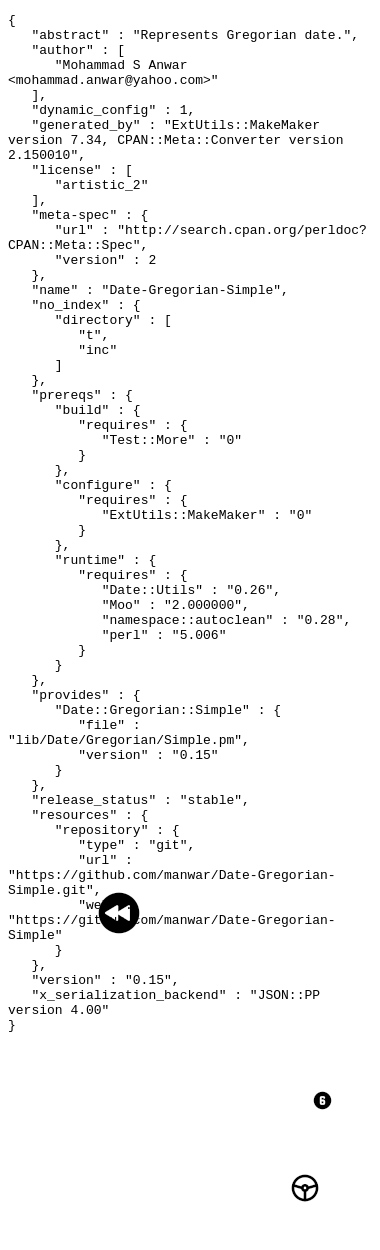  Describe the element at coordinates (119, 913) in the screenshot. I see `skip to previous track` at that location.